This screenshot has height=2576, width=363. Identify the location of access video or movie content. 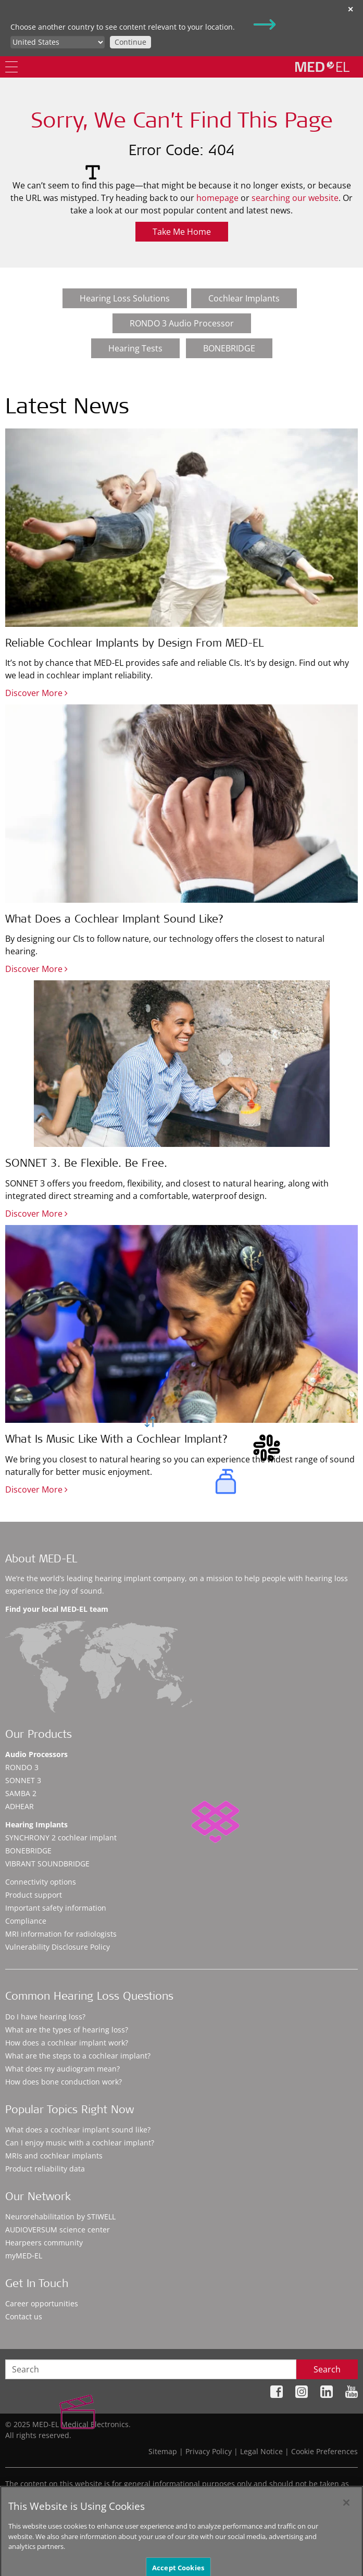
(78, 2413).